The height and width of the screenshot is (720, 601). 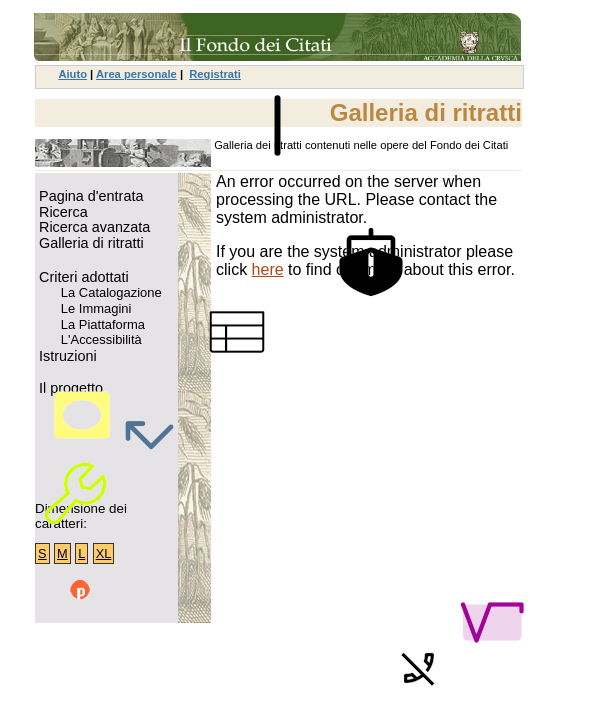 What do you see at coordinates (277, 125) in the screenshot?
I see `vertical divider or separator between UI elements` at bounding box center [277, 125].